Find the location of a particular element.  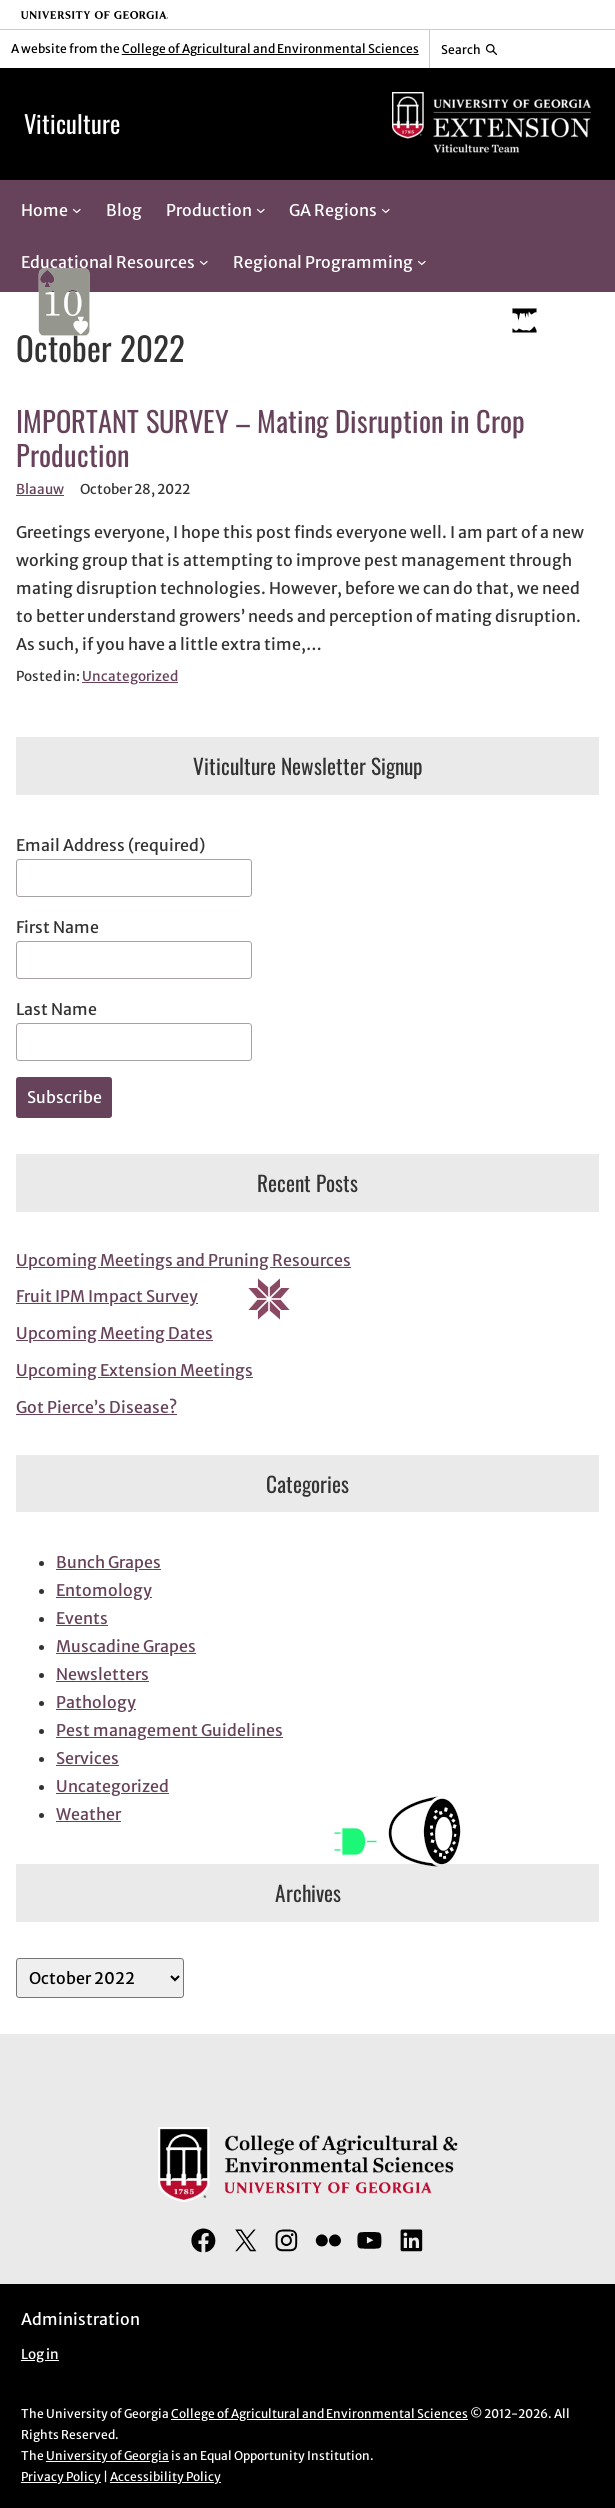

kiwi fruit item in a food or cooking game is located at coordinates (424, 1831).